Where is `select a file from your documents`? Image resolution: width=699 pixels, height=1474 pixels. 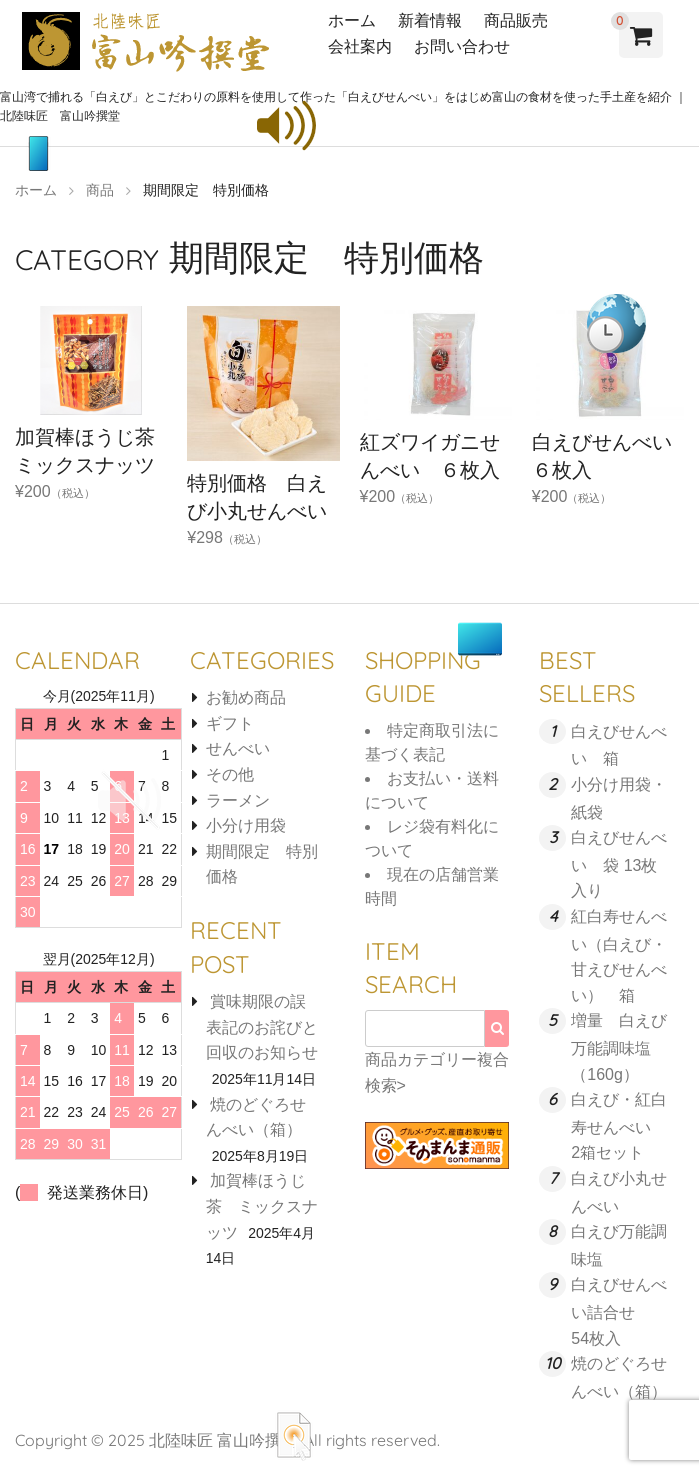 select a file from your documents is located at coordinates (294, 1435).